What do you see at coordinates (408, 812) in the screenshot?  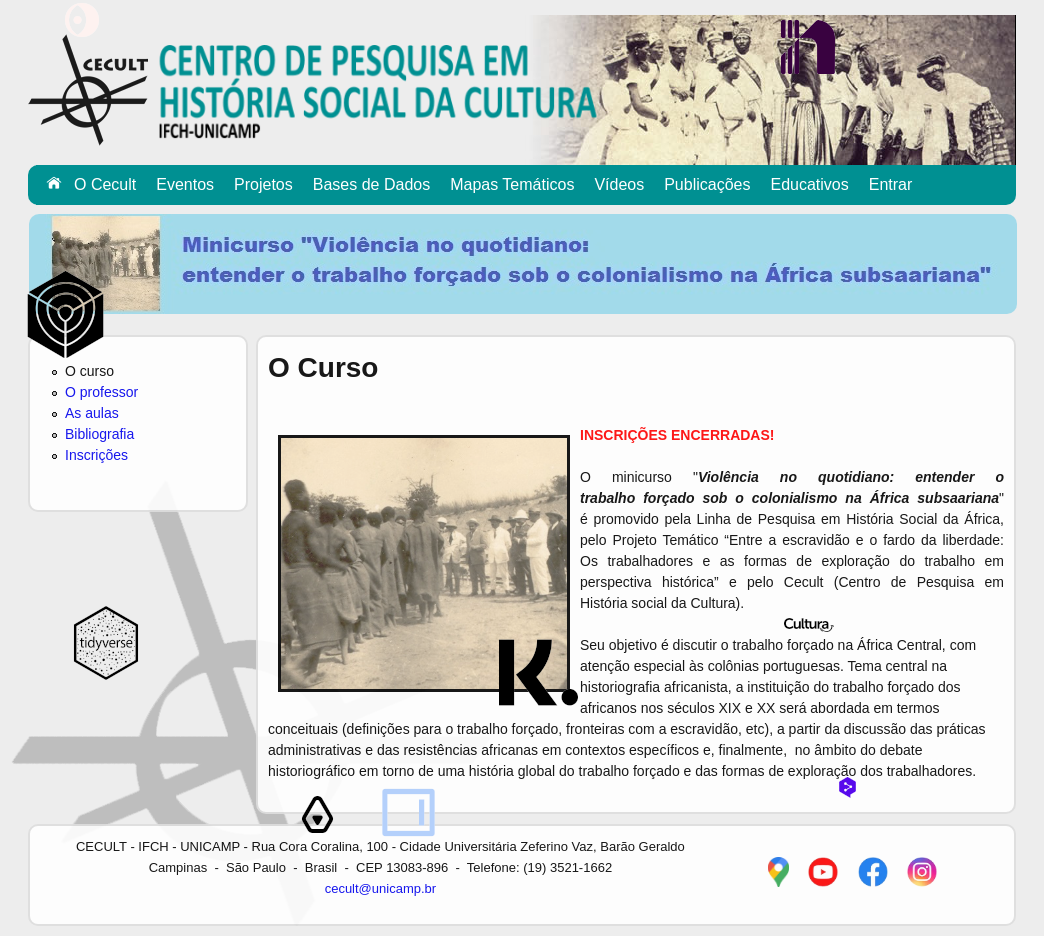 I see `switch to right sidebar layout` at bounding box center [408, 812].